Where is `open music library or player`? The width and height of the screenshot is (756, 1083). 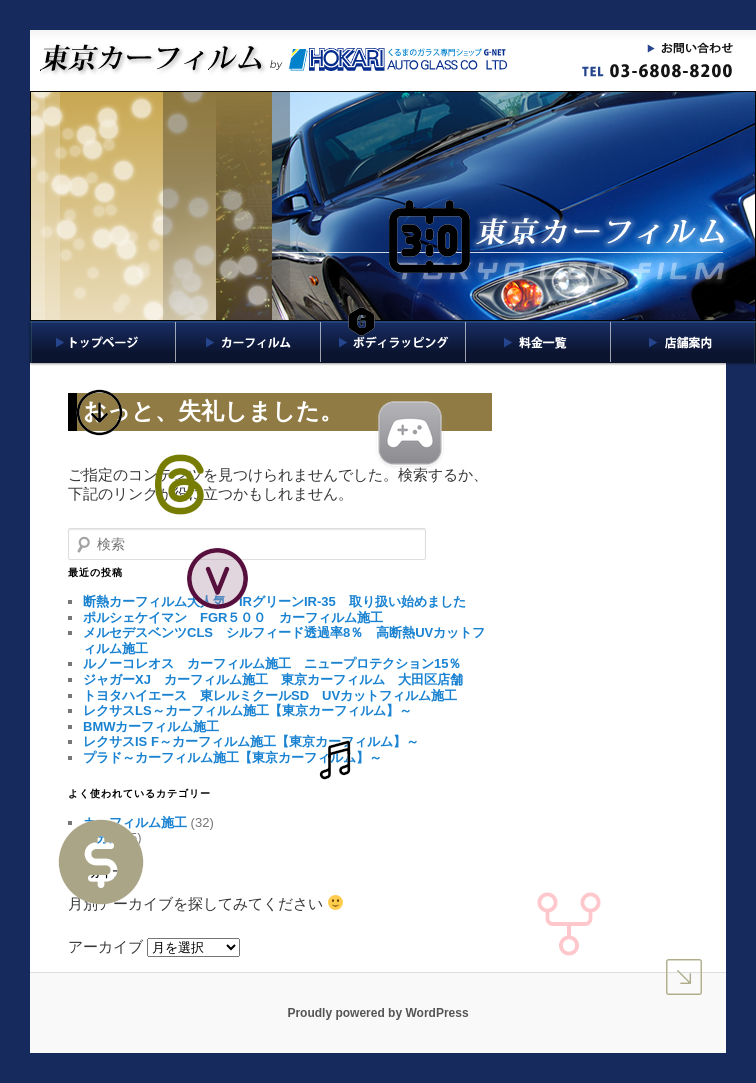
open music library or player is located at coordinates (335, 760).